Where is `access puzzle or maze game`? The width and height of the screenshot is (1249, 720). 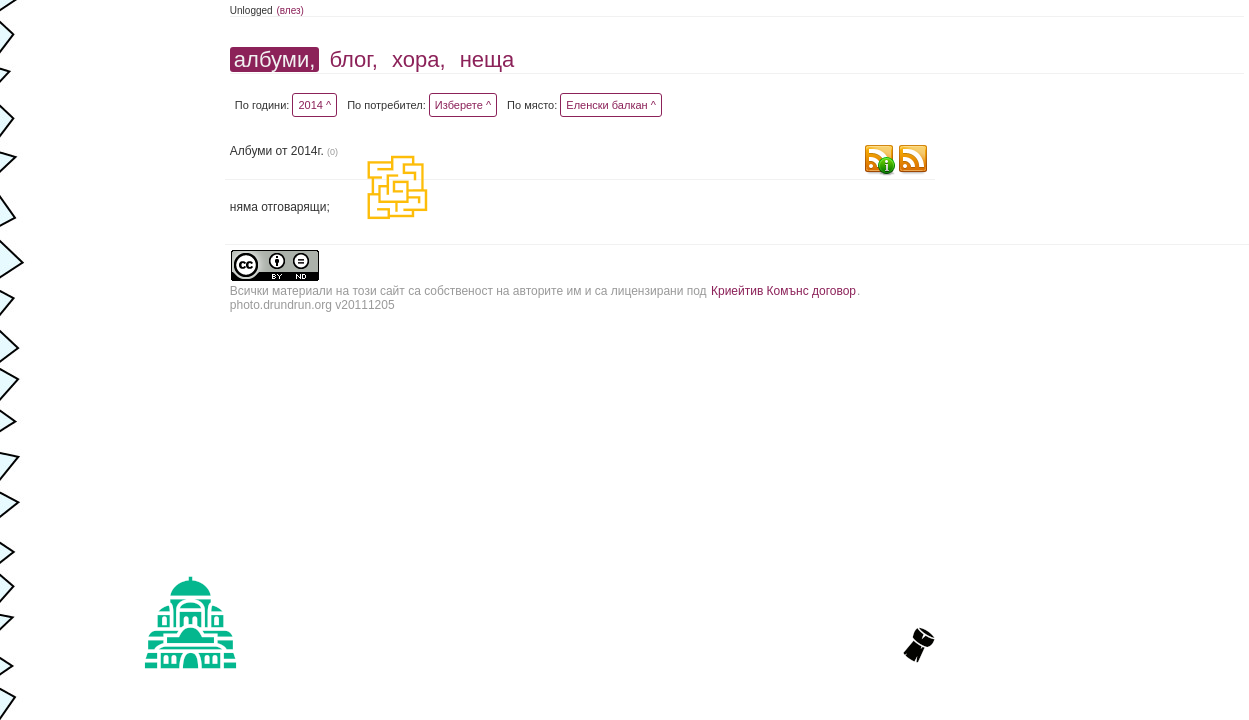 access puzzle or maze game is located at coordinates (397, 188).